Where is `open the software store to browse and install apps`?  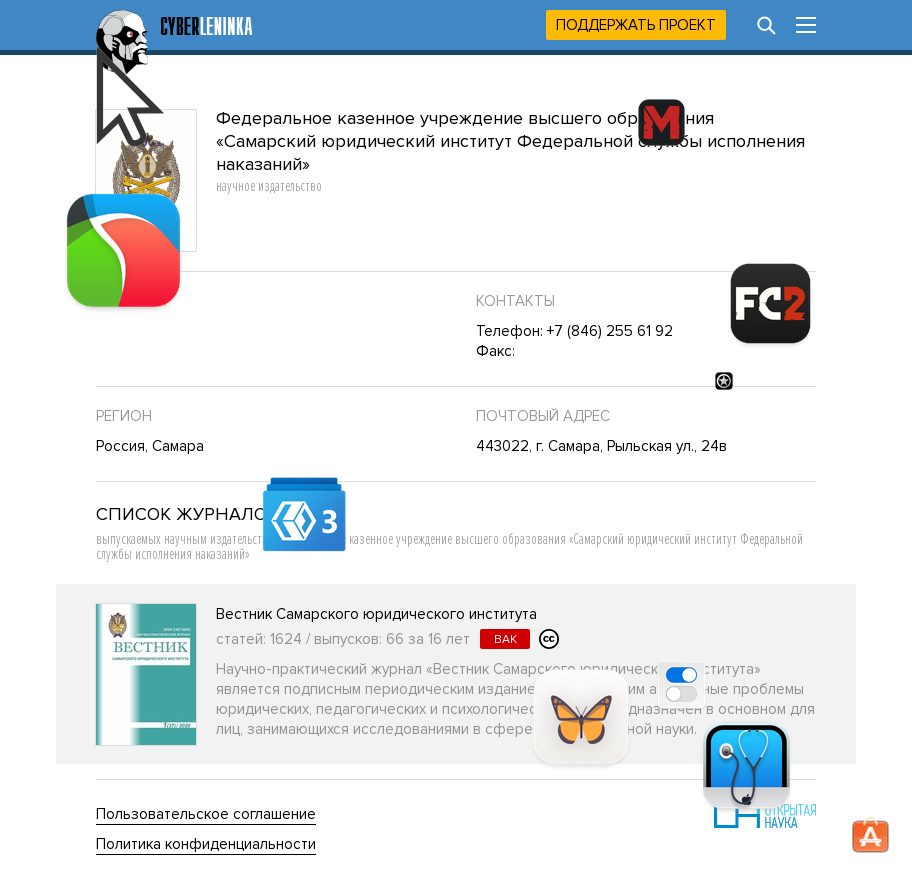
open the software store to browse and install apps is located at coordinates (870, 836).